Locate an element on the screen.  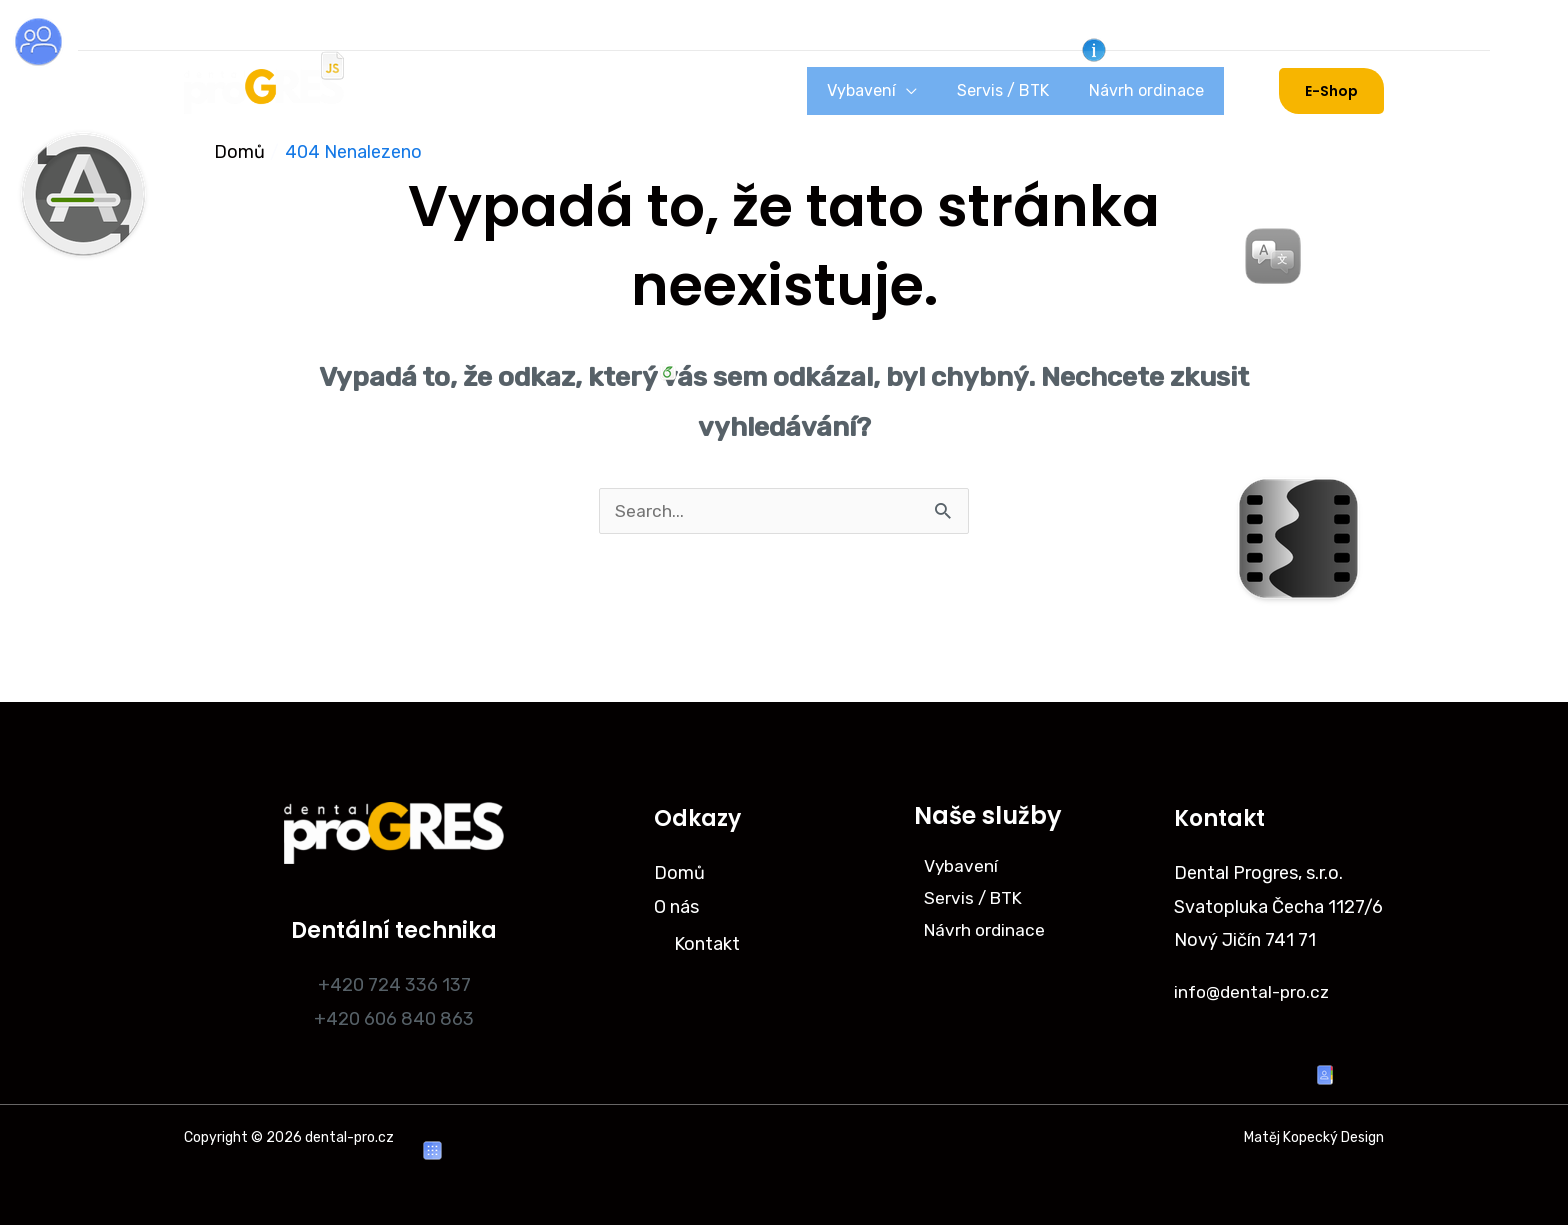
open the translate app is located at coordinates (1273, 256).